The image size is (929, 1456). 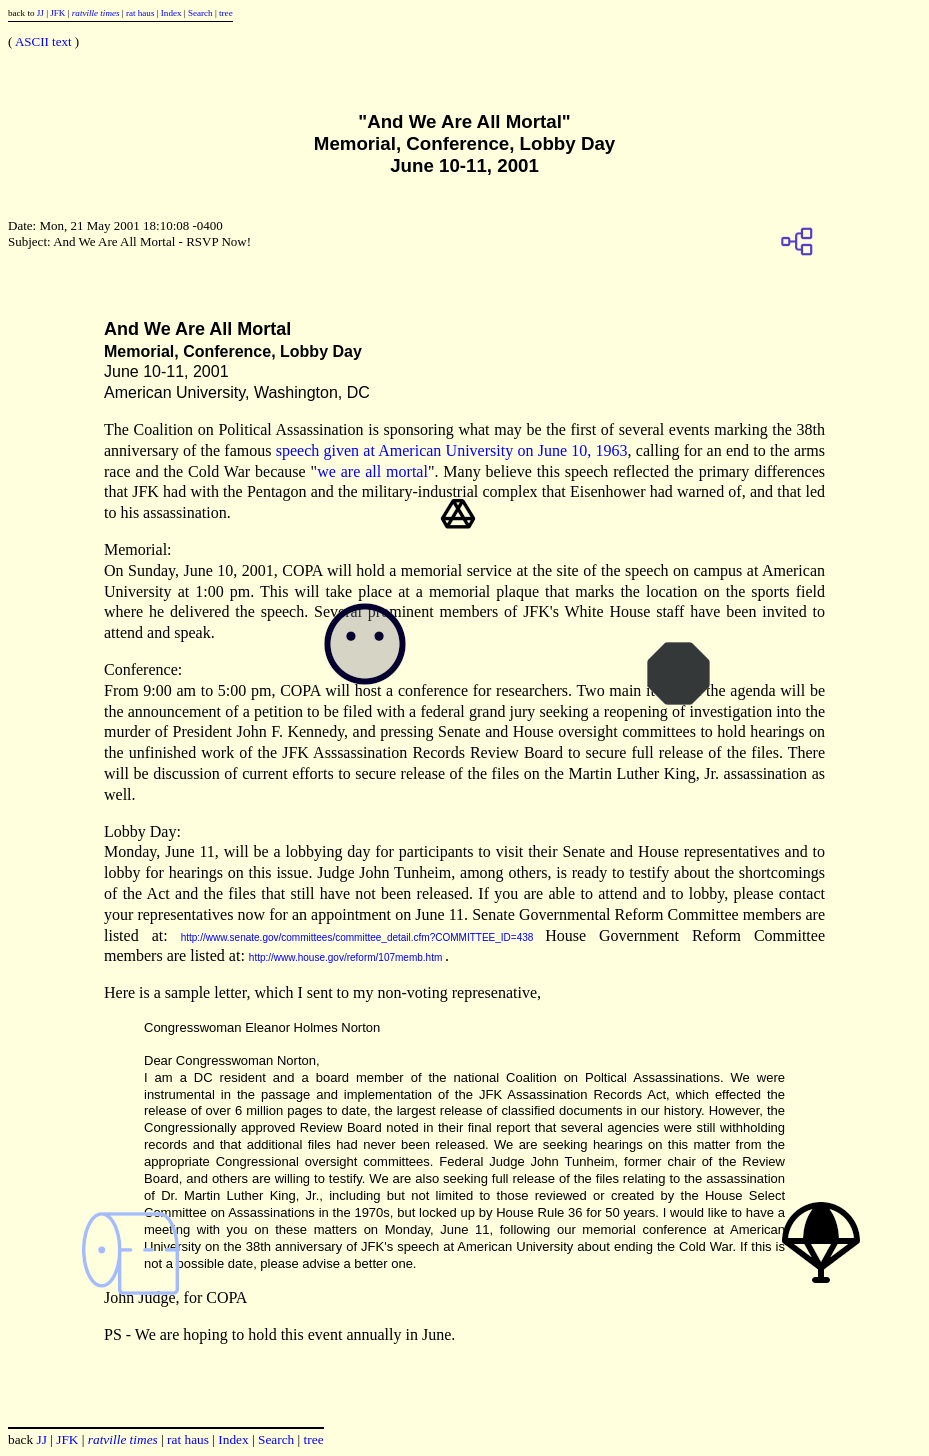 What do you see at coordinates (798, 241) in the screenshot?
I see `view hierarchical organization or folder structure` at bounding box center [798, 241].